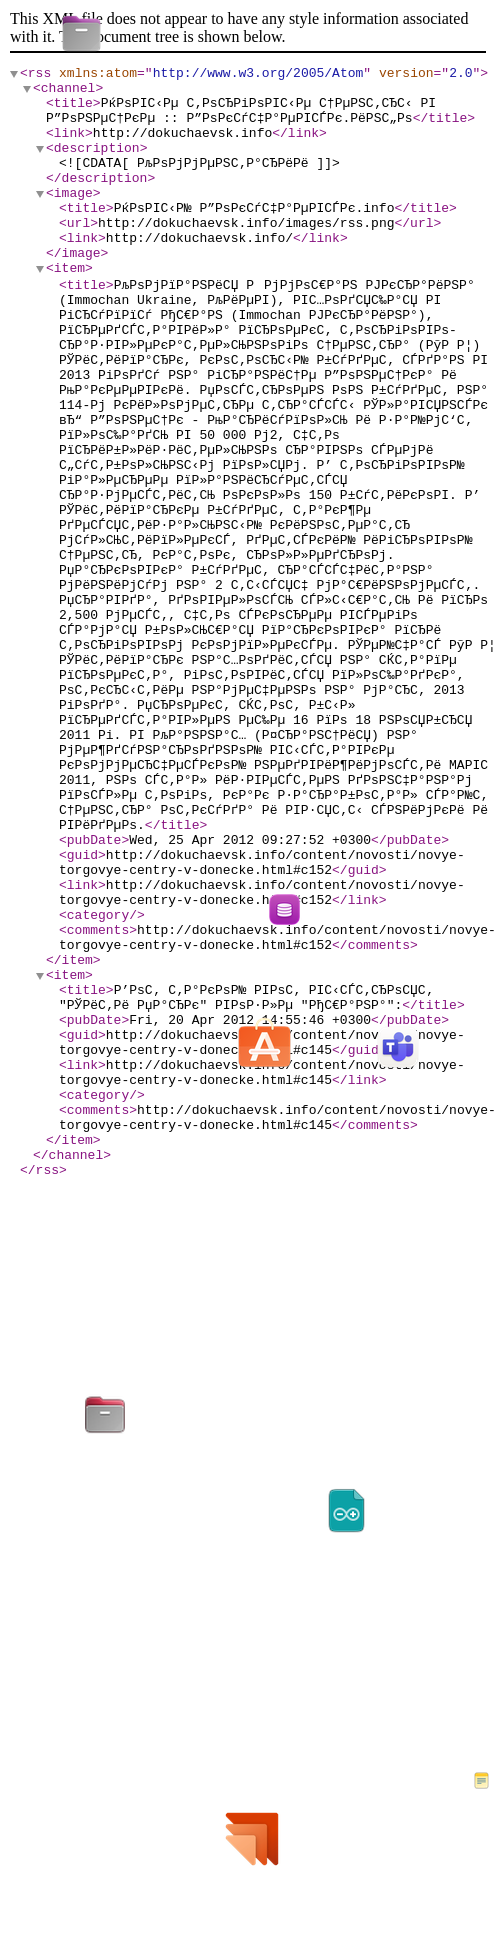  I want to click on arduino source code file, so click(346, 1510).